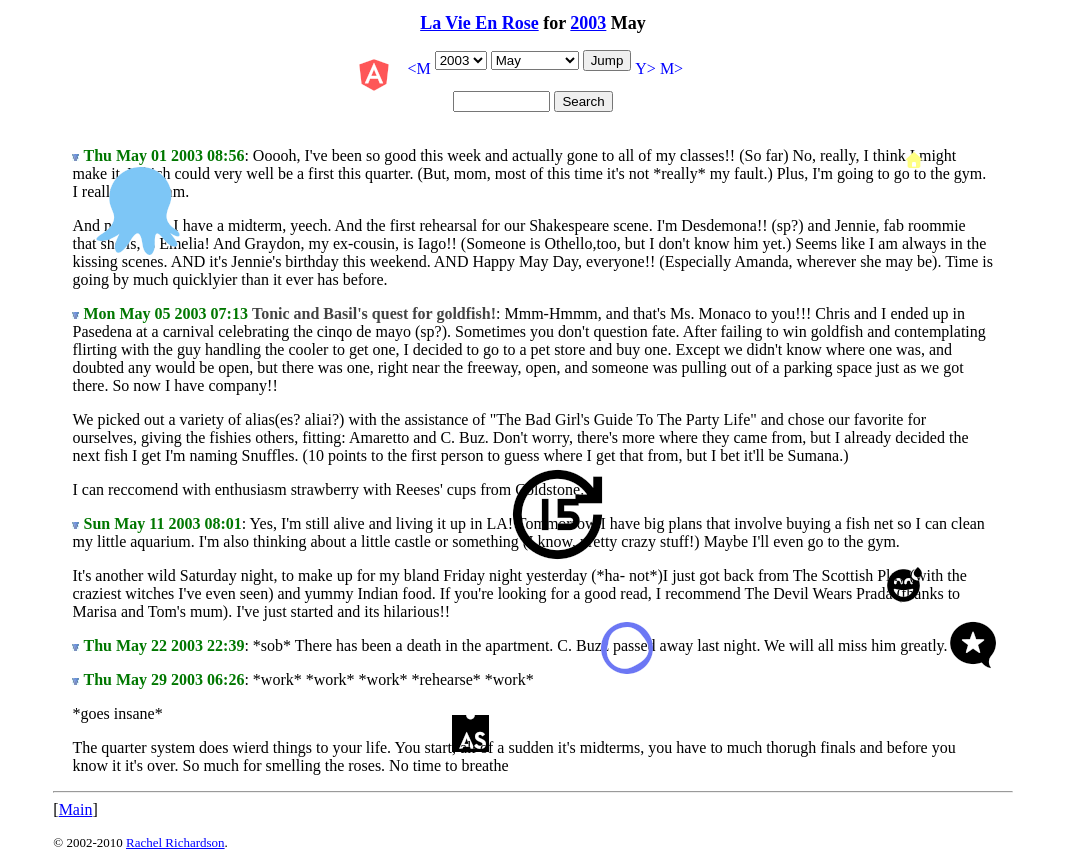 The image size is (1066, 867). I want to click on ghost publishing platform logo, so click(627, 648).